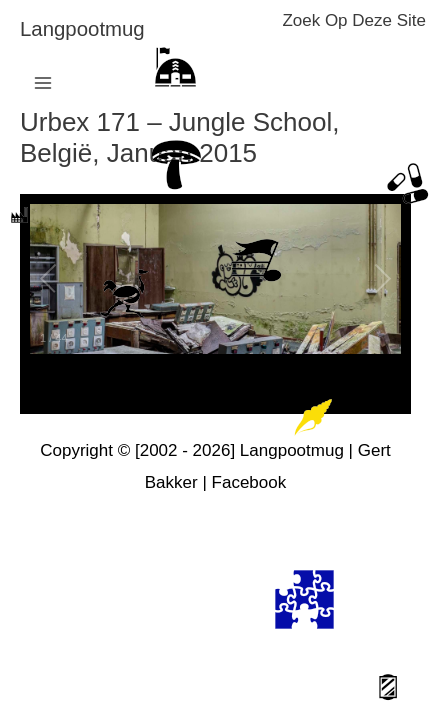 This screenshot has width=431, height=720. What do you see at coordinates (19, 214) in the screenshot?
I see `access factory or manufacturing settings` at bounding box center [19, 214].